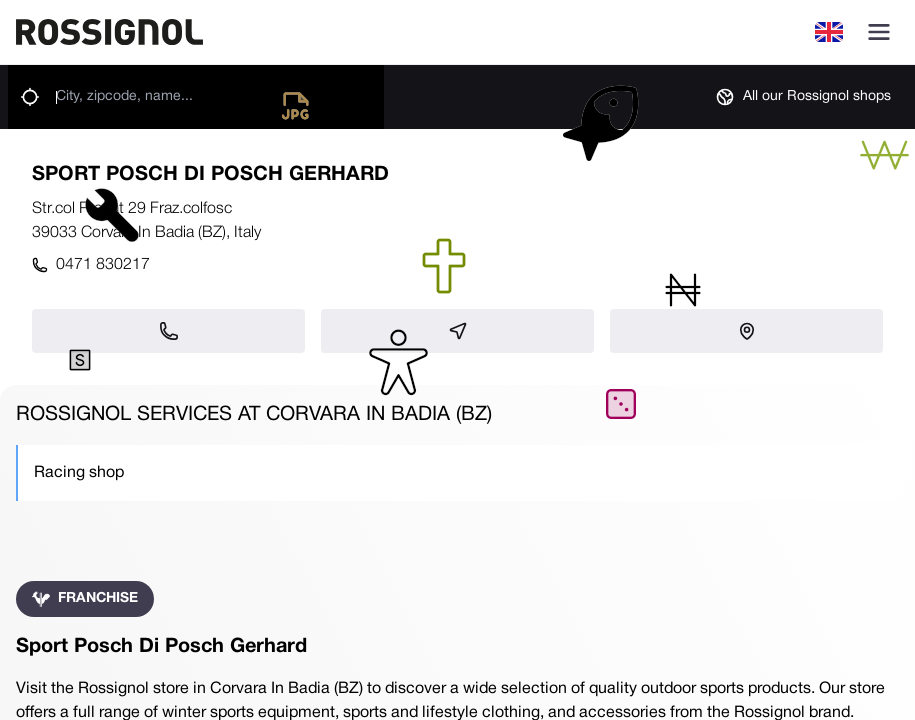 The width and height of the screenshot is (915, 720). What do you see at coordinates (604, 119) in the screenshot?
I see `access fishing or marine-related features` at bounding box center [604, 119].